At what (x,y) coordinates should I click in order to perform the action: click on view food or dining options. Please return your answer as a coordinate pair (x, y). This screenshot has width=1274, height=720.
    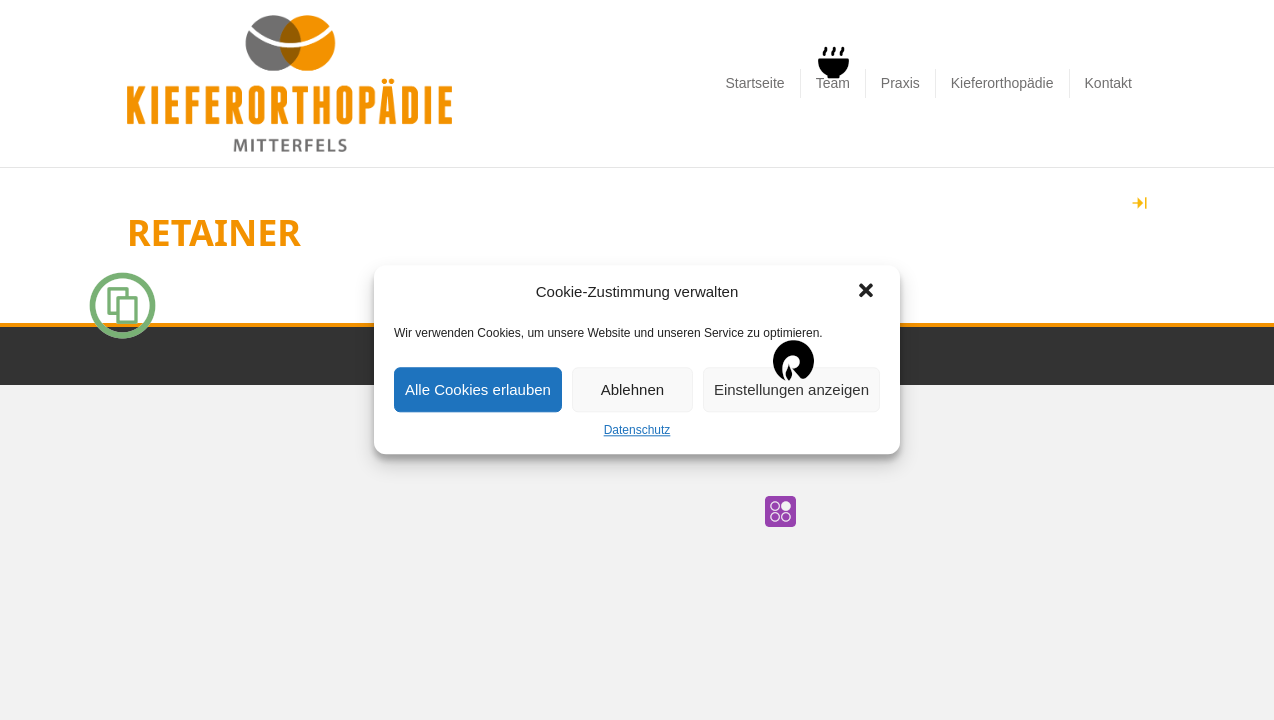
    Looking at the image, I should click on (833, 64).